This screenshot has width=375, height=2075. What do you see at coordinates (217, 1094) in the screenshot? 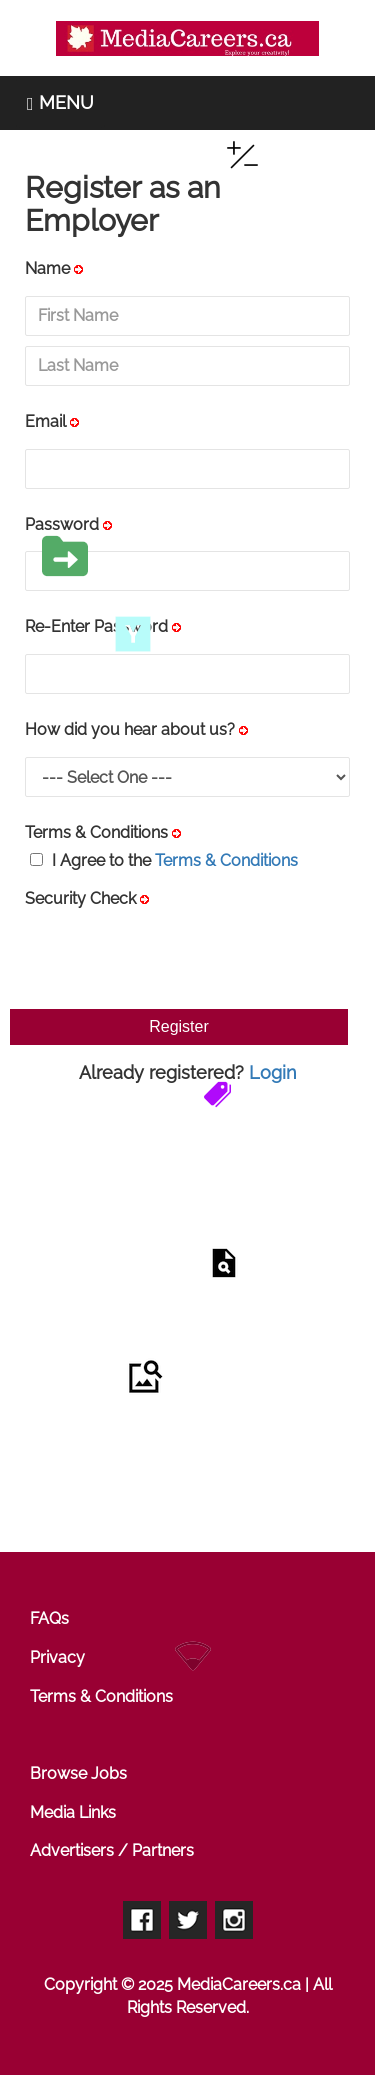
I see `view or manage tags` at bounding box center [217, 1094].